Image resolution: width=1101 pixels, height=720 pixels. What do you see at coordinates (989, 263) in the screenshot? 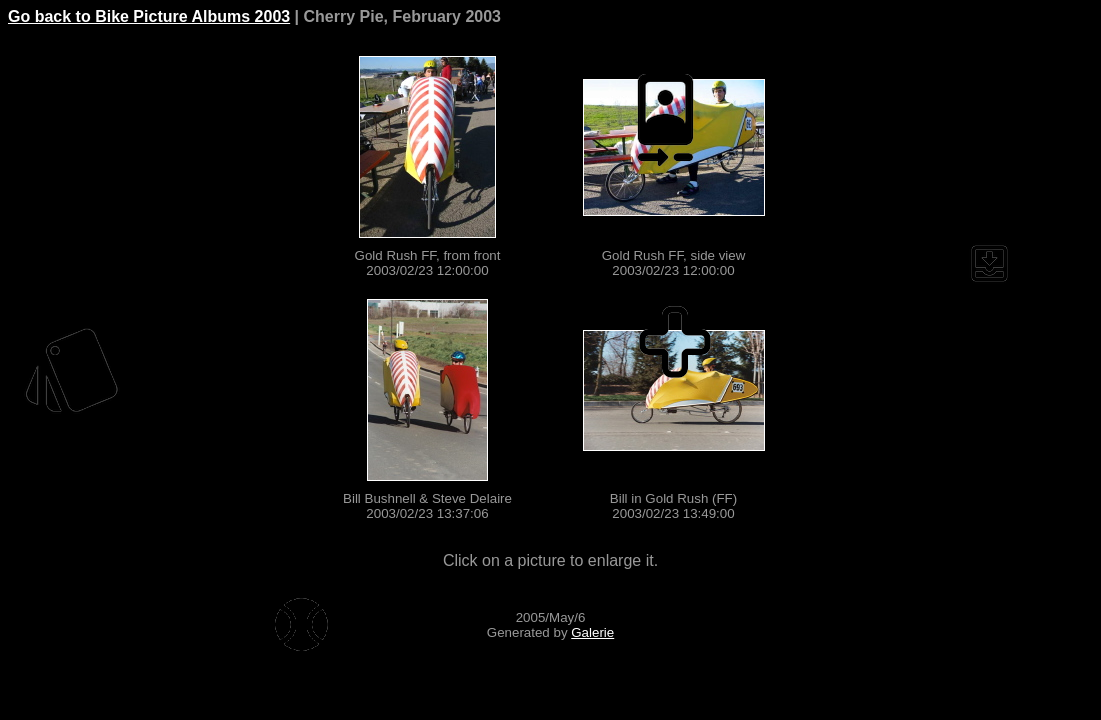
I see `move message to inbox` at bounding box center [989, 263].